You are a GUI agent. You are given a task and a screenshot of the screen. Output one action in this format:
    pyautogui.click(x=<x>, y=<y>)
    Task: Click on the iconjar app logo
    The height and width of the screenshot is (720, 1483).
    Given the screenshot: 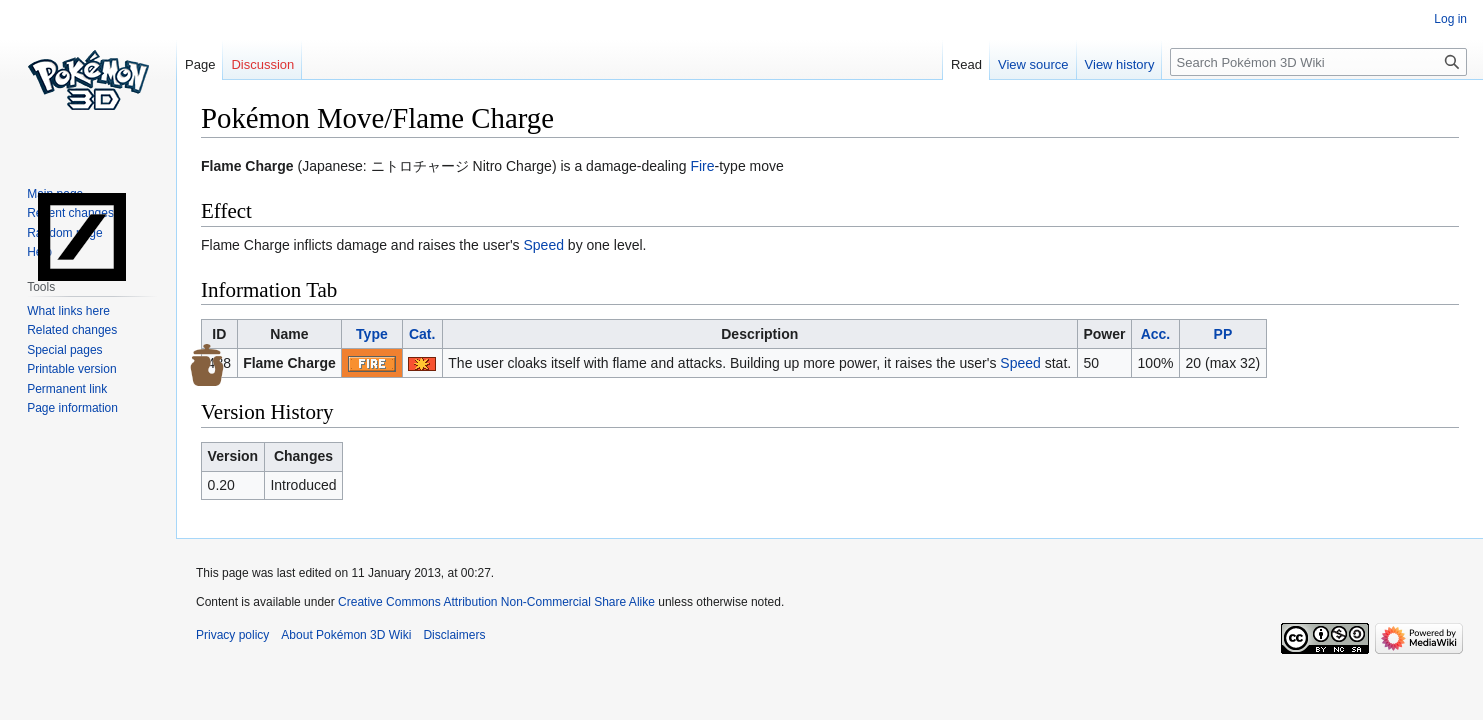 What is the action you would take?
    pyautogui.click(x=207, y=365)
    